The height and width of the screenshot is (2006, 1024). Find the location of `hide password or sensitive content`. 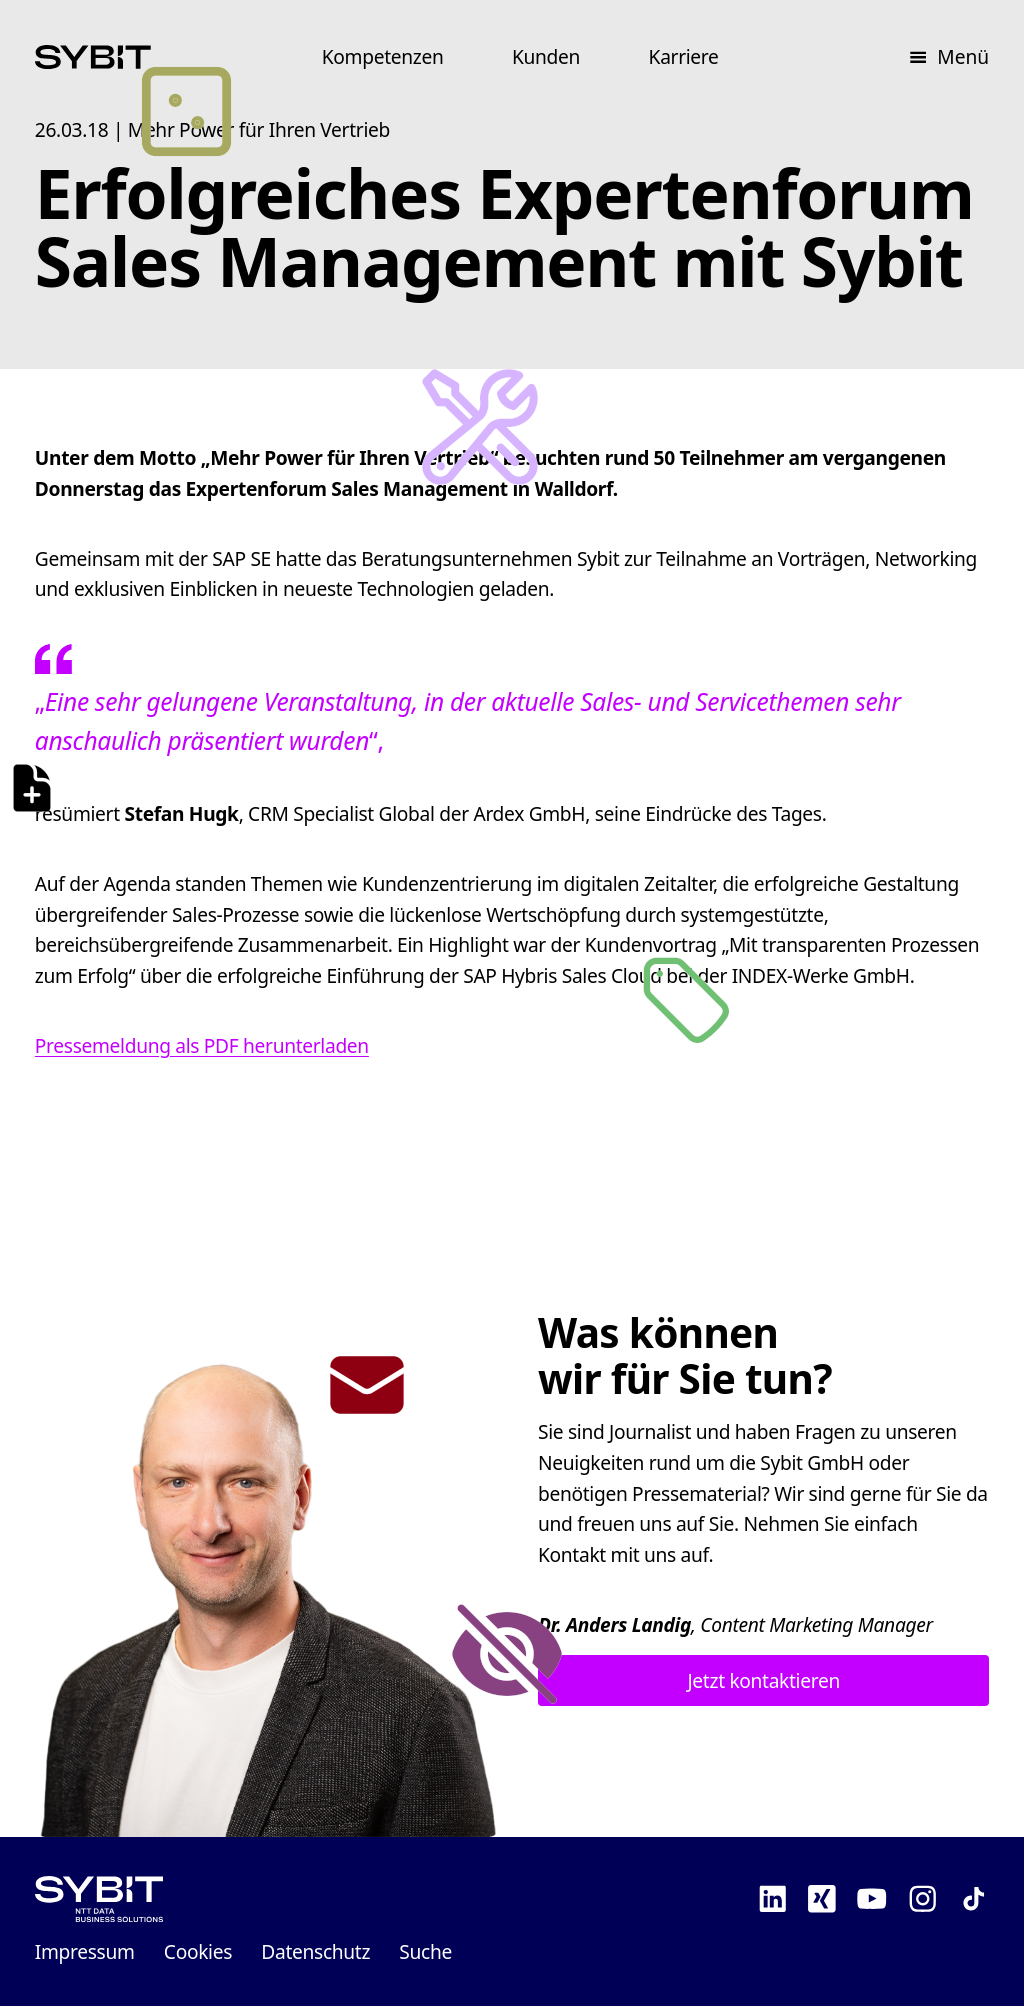

hide password or sensitive content is located at coordinates (507, 1654).